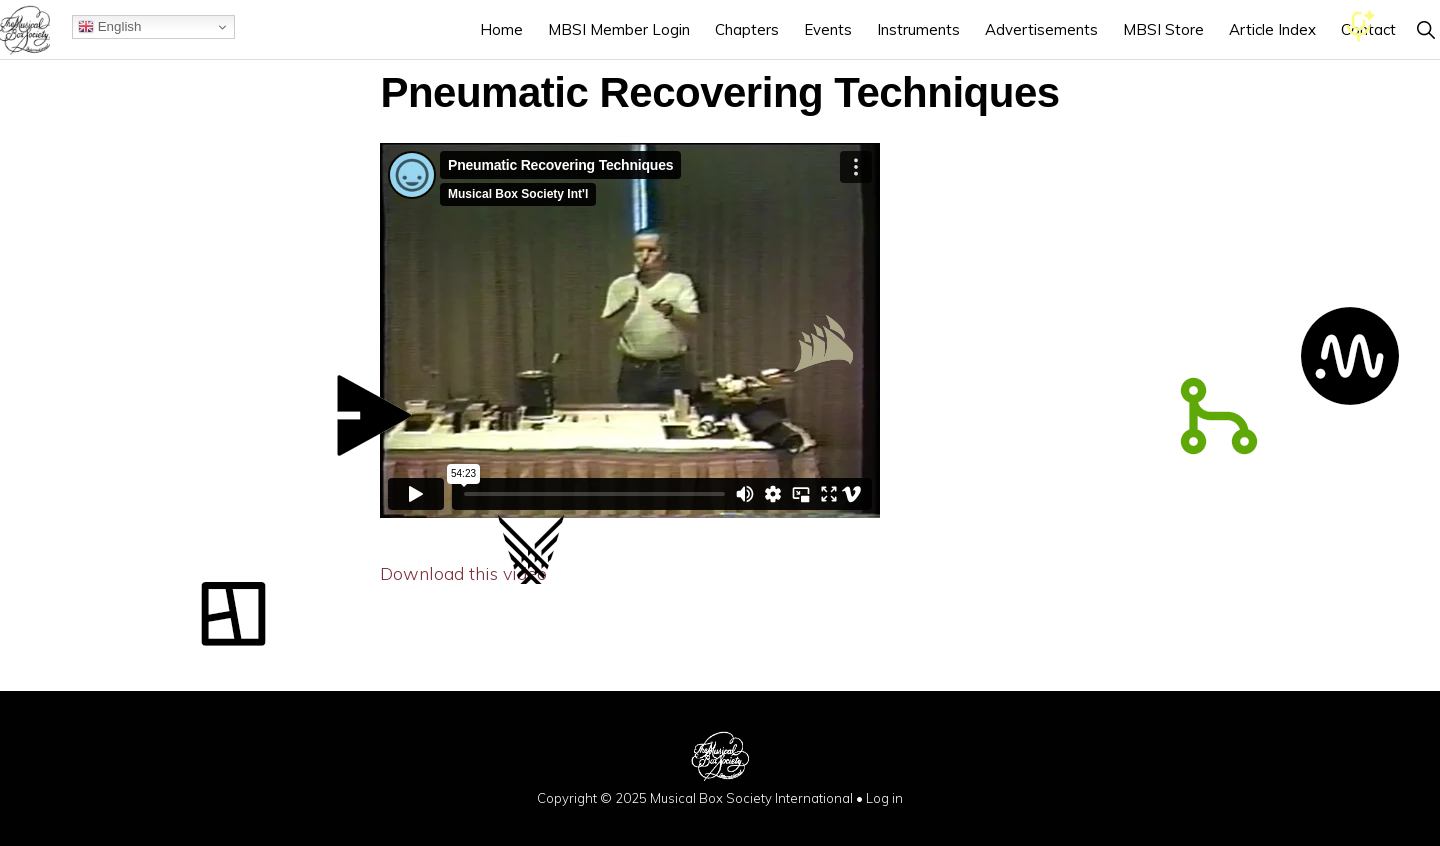 The height and width of the screenshot is (846, 1440). Describe the element at coordinates (531, 549) in the screenshot. I see `the game awards official logo` at that location.